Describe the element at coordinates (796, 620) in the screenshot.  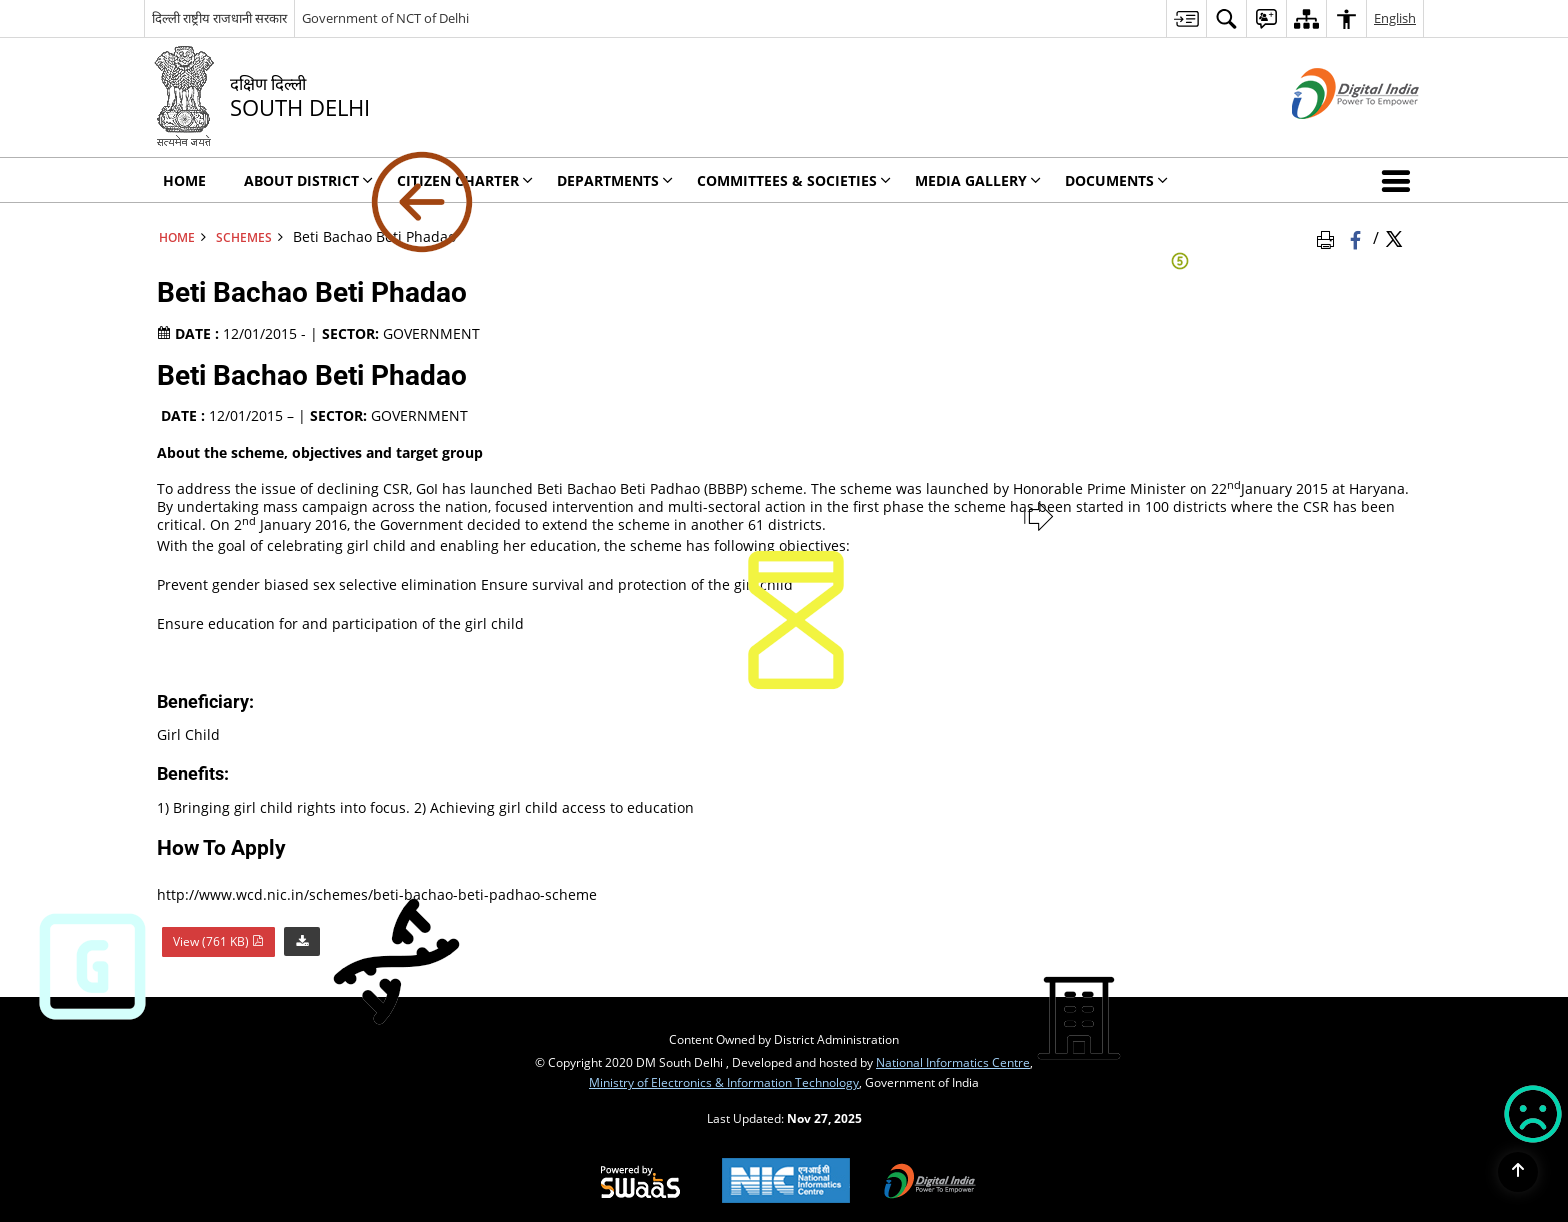
I see `indicates a timer or countdown in progress` at that location.